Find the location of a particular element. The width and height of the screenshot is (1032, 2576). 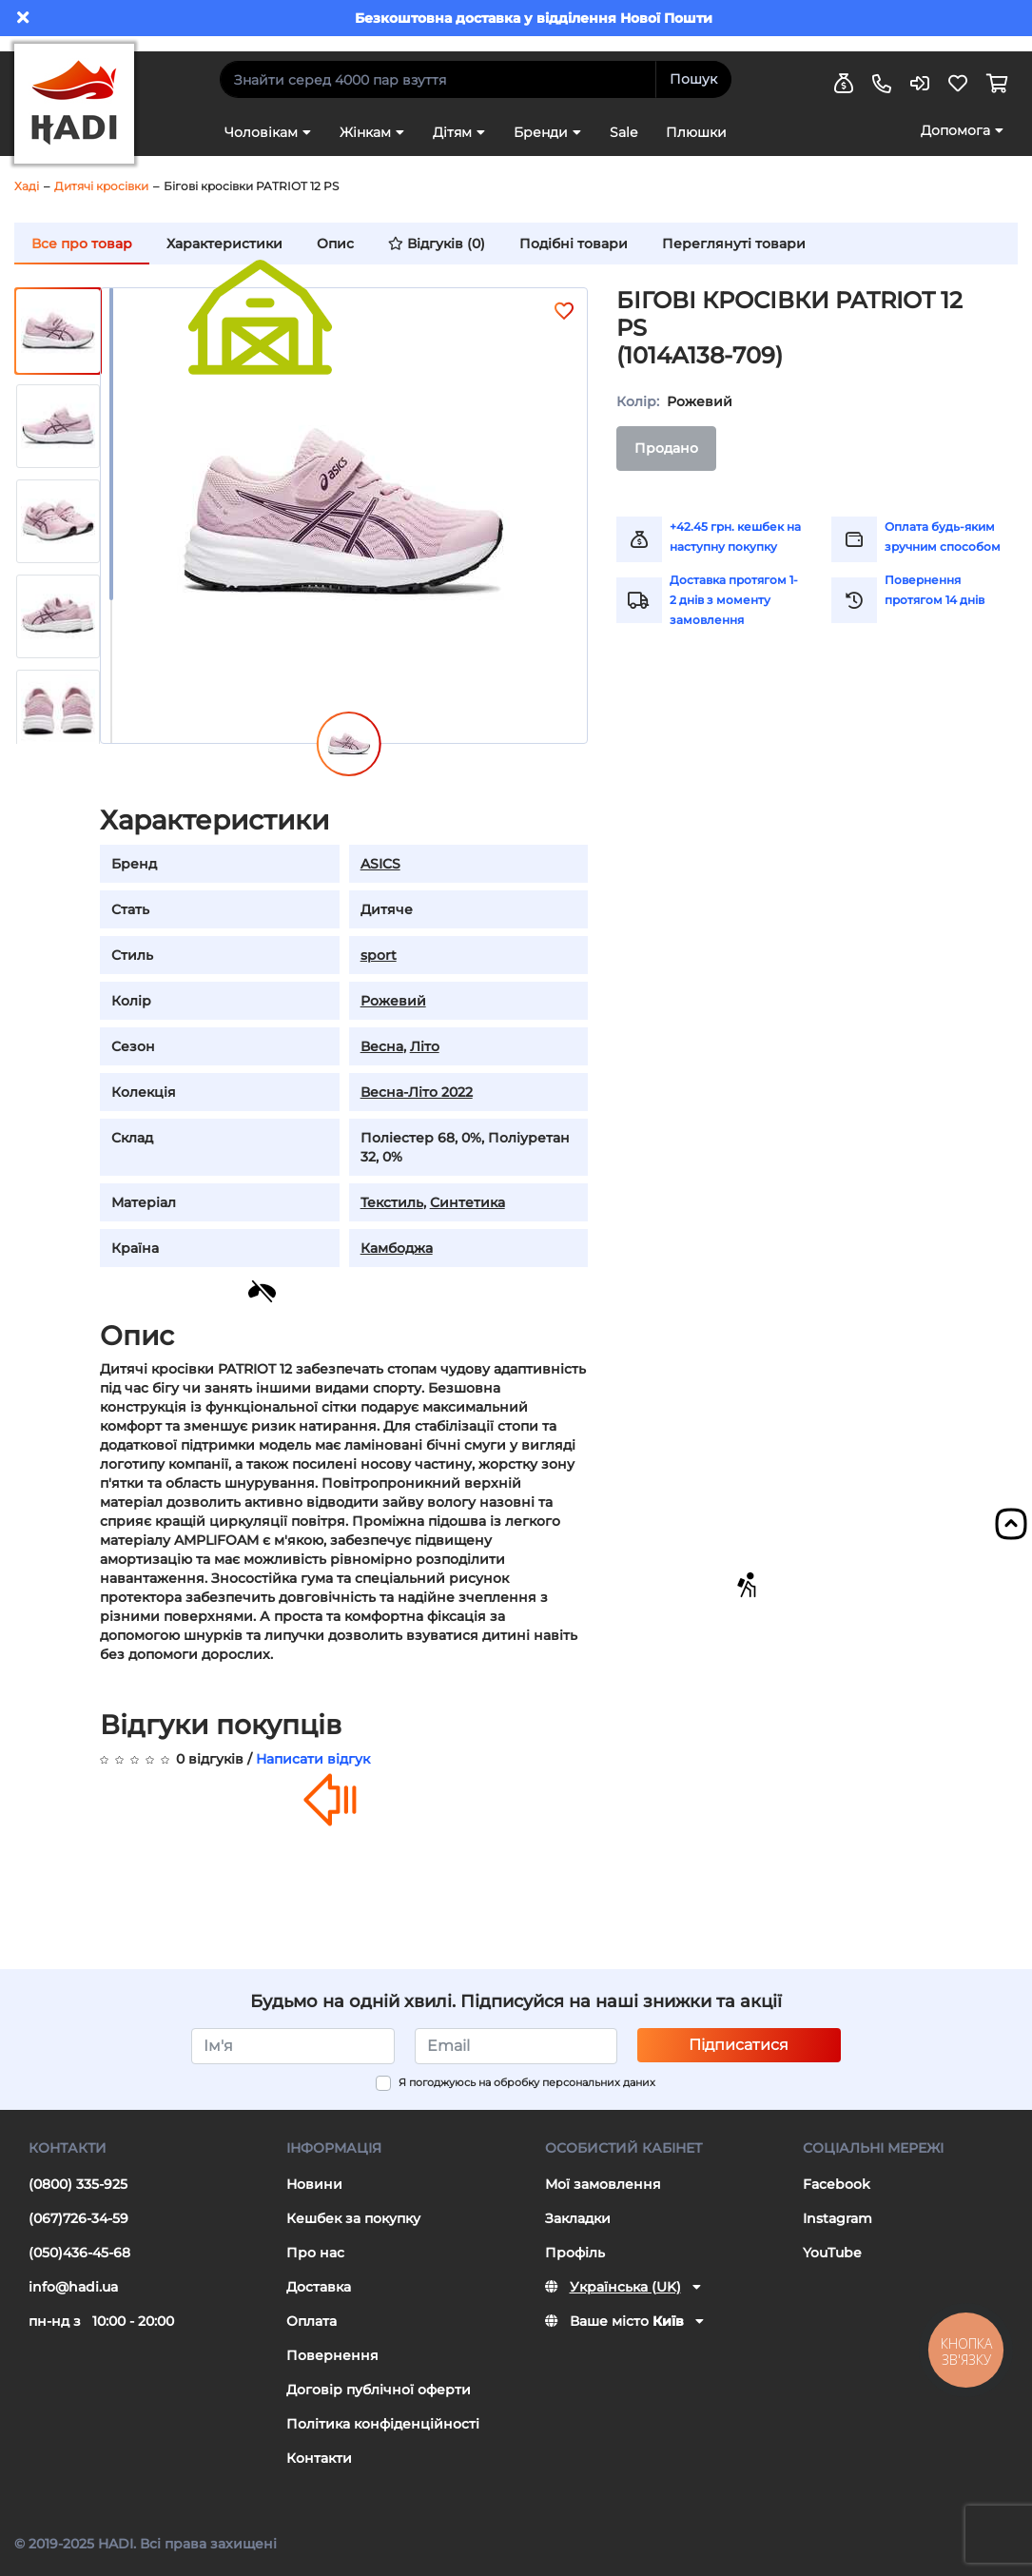

go back to the beginning is located at coordinates (332, 1800).